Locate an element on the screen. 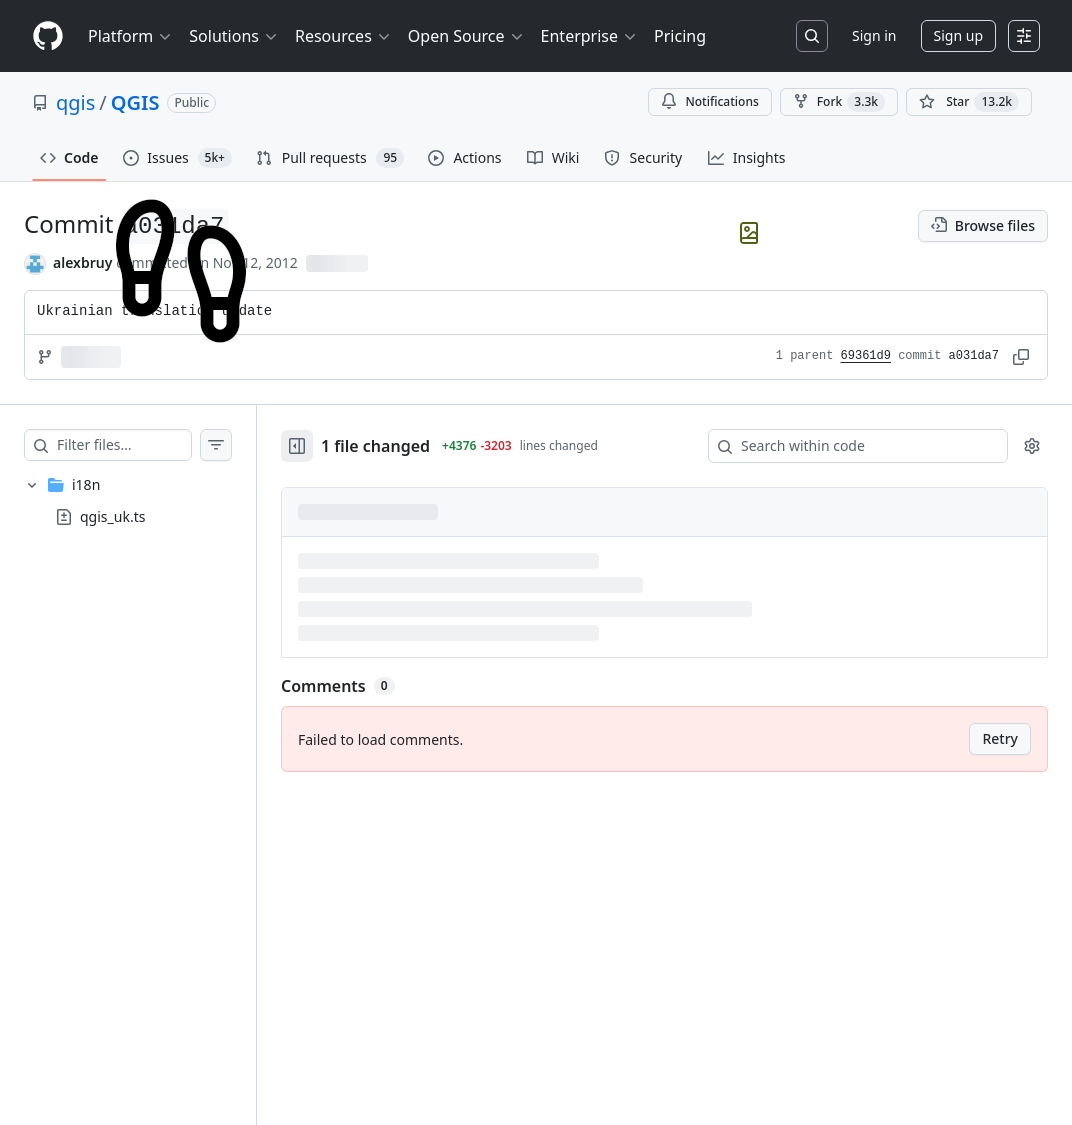  view step count or walking activity is located at coordinates (181, 271).